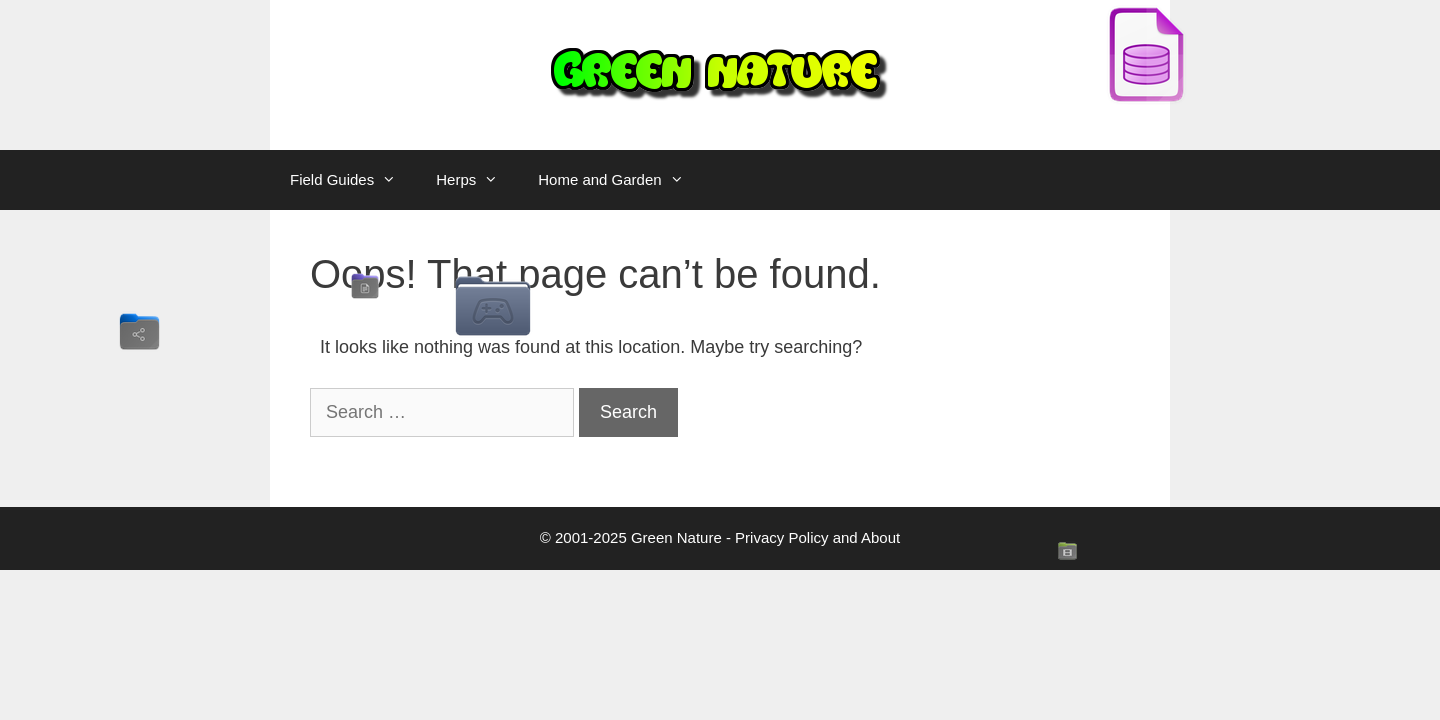 The image size is (1440, 720). Describe the element at coordinates (365, 286) in the screenshot. I see `open your documents folder` at that location.